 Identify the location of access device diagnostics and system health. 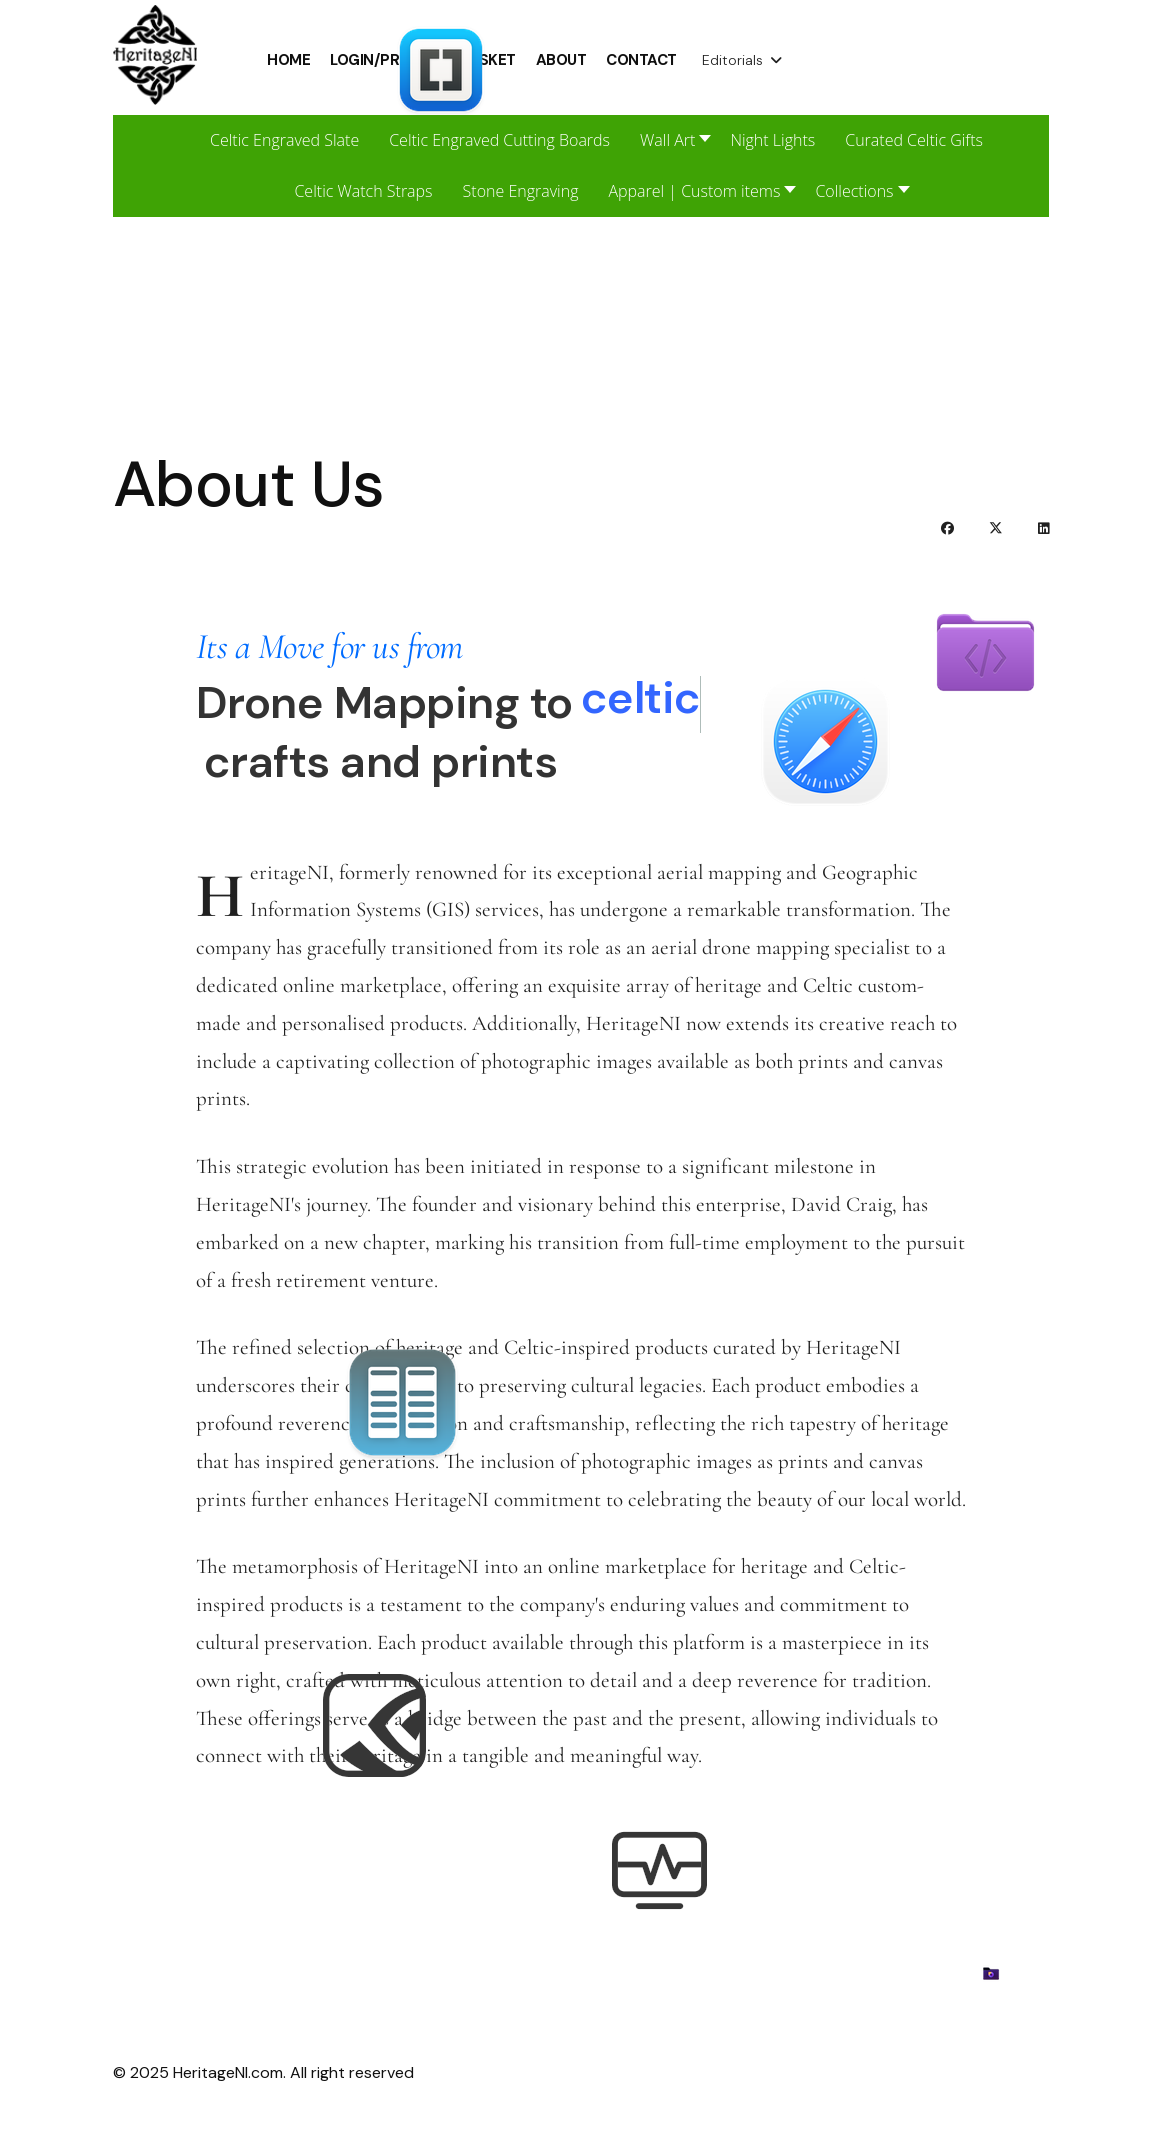
(659, 1867).